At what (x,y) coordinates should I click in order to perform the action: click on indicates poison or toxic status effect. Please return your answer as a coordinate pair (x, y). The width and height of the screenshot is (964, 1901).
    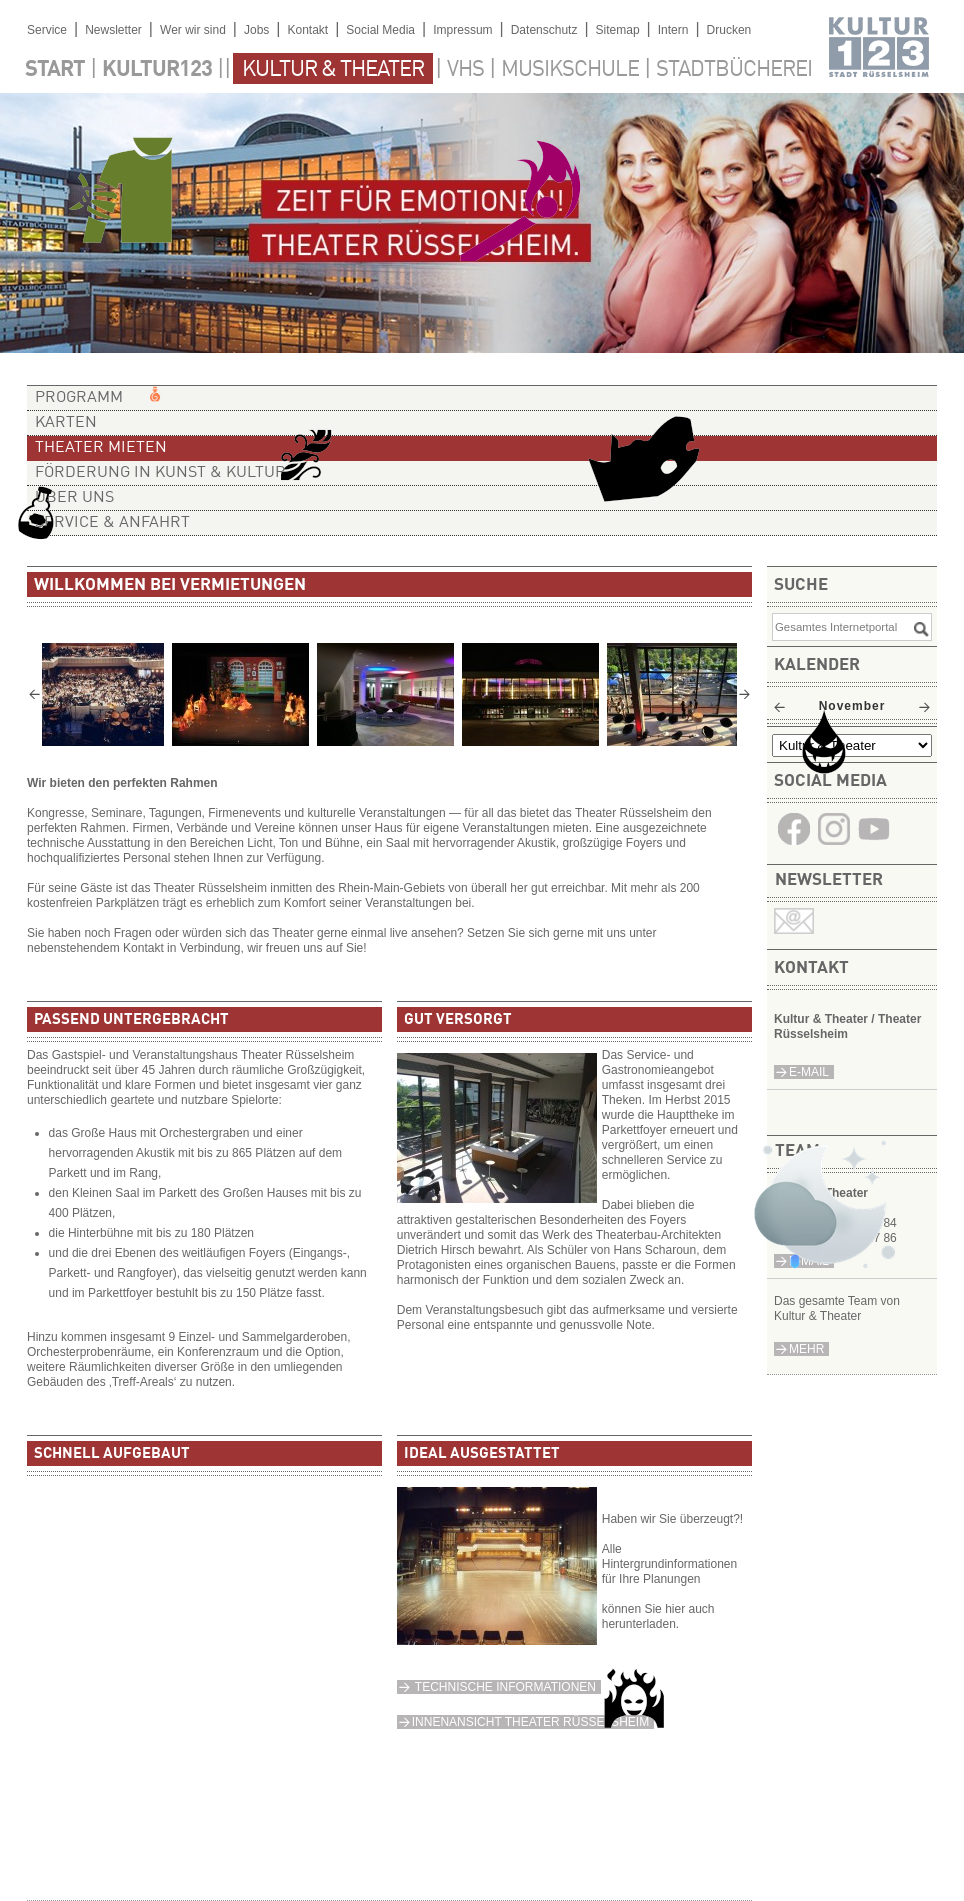
    Looking at the image, I should click on (823, 741).